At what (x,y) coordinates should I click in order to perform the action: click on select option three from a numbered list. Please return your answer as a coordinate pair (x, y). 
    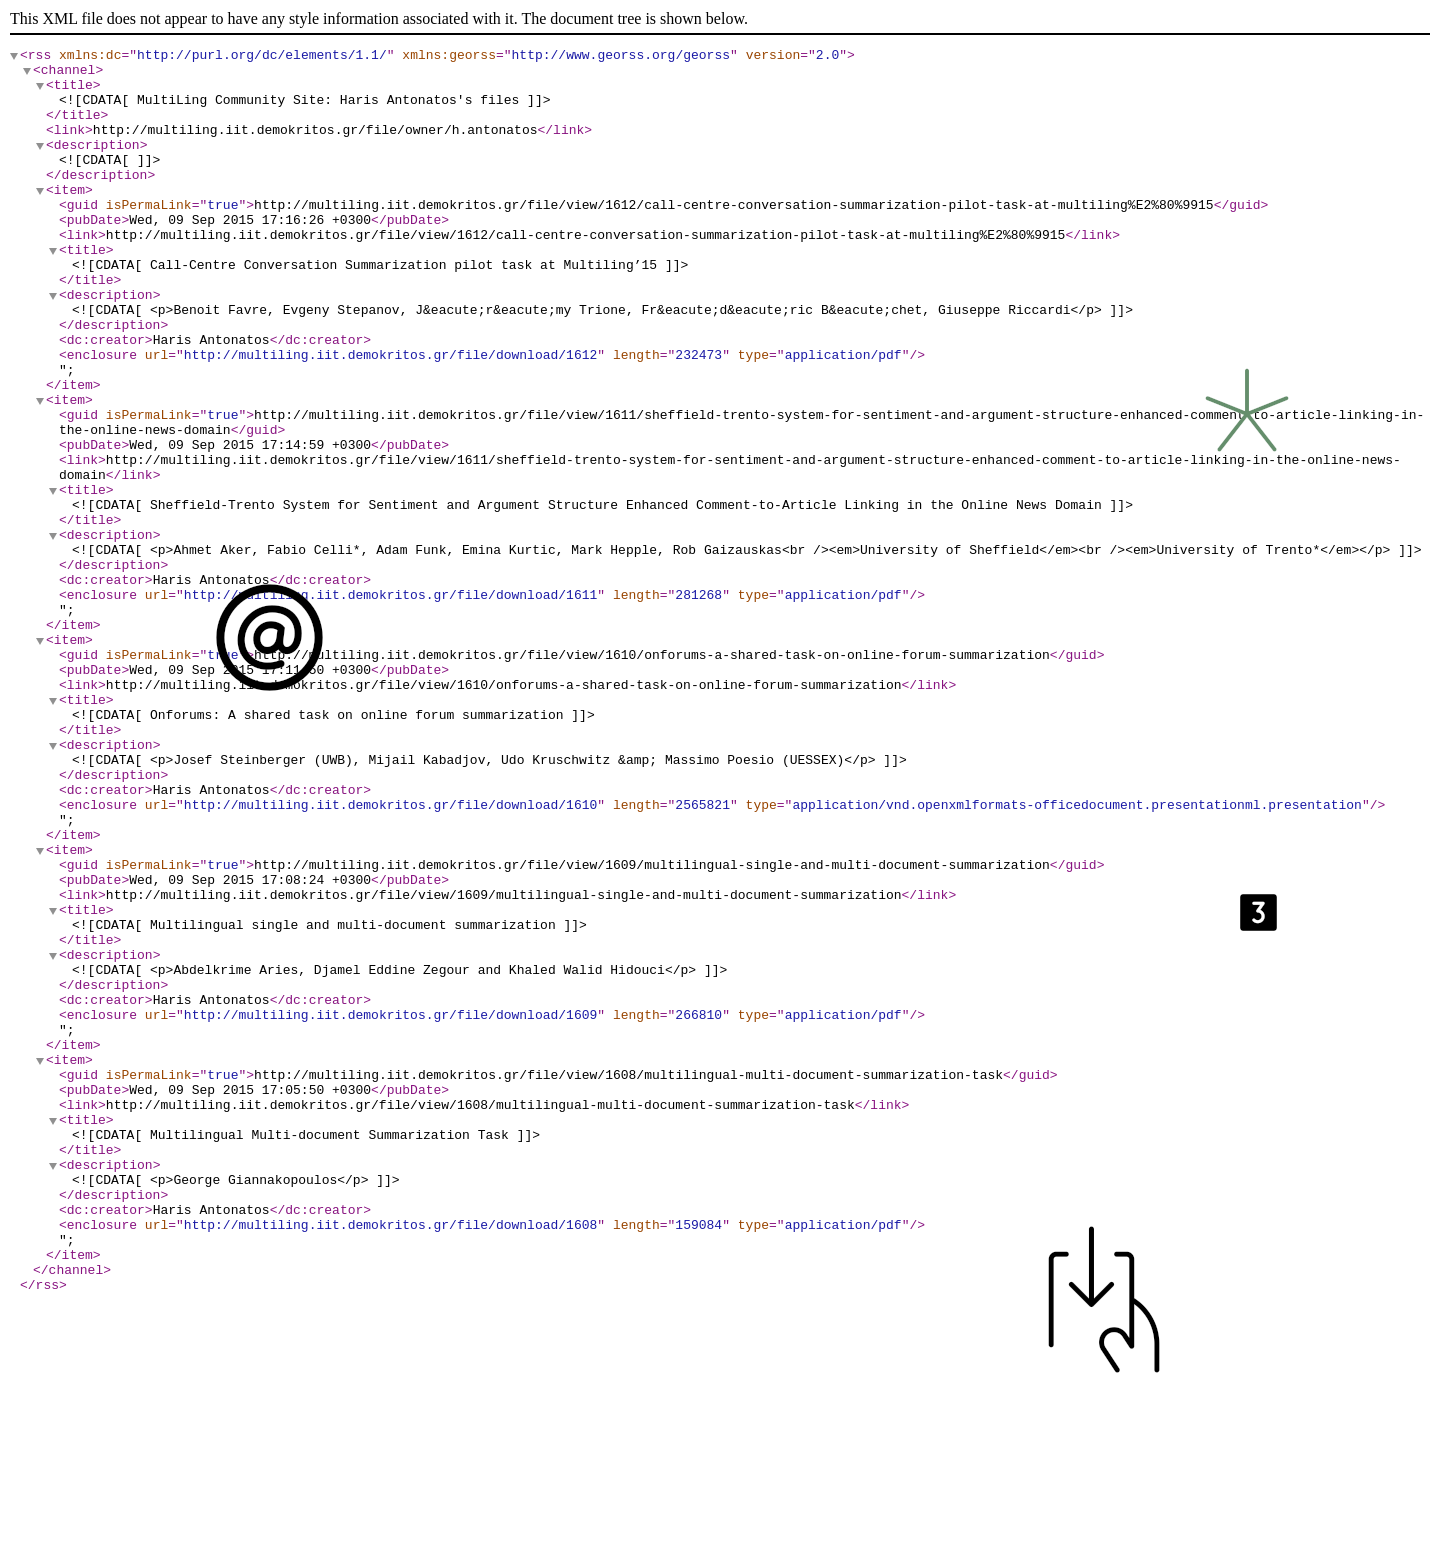
    Looking at the image, I should click on (1258, 912).